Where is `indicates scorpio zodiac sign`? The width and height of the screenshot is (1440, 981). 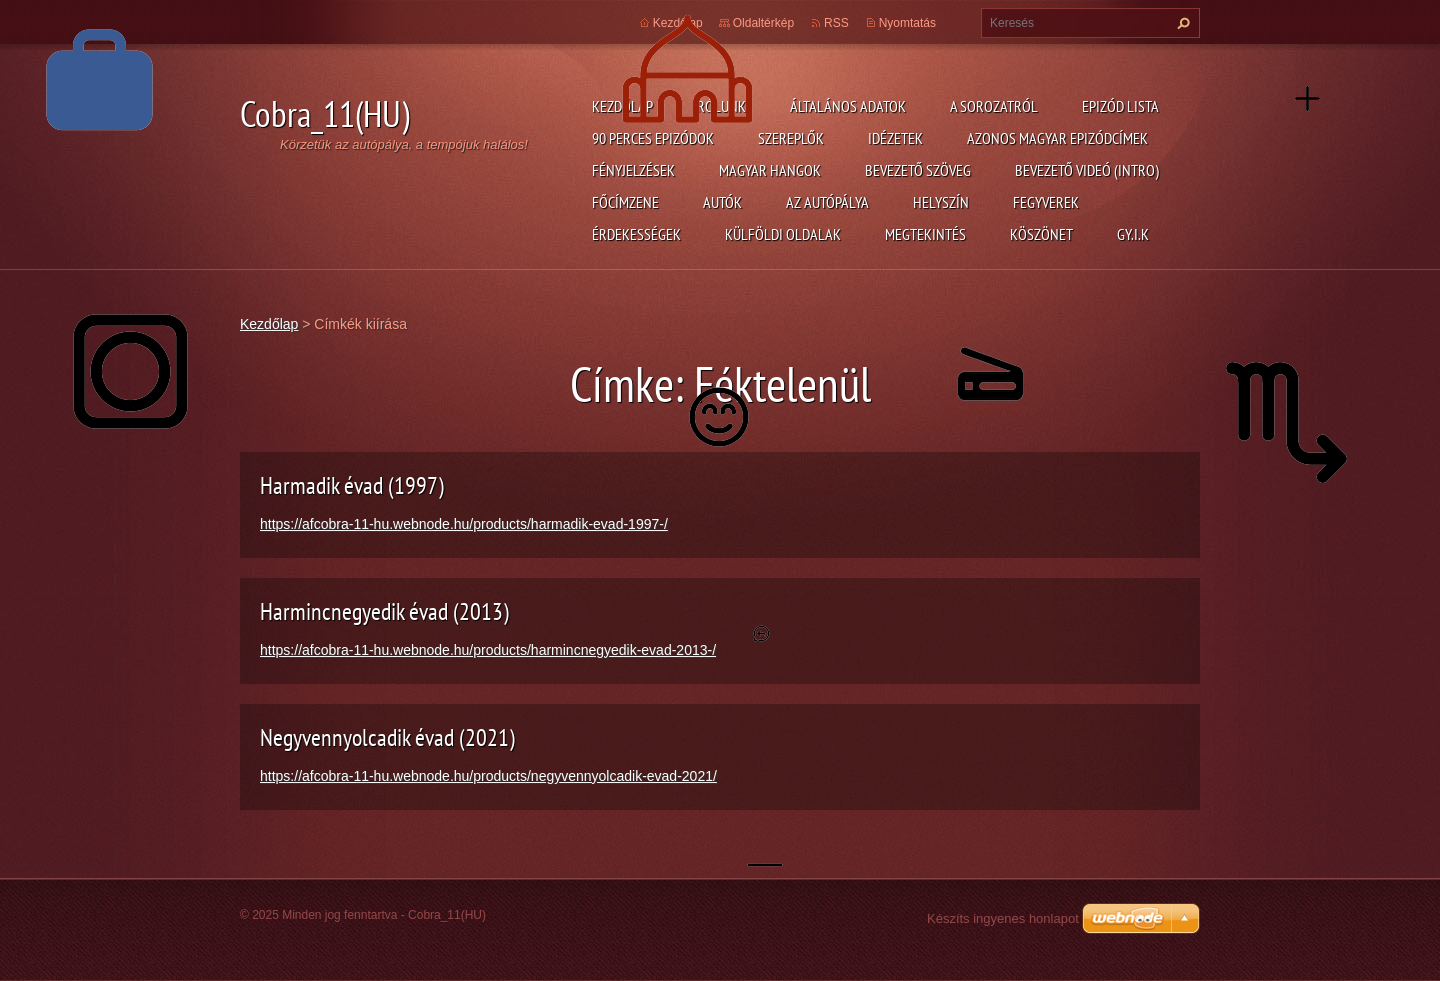
indicates scorpio zodiac sign is located at coordinates (1286, 416).